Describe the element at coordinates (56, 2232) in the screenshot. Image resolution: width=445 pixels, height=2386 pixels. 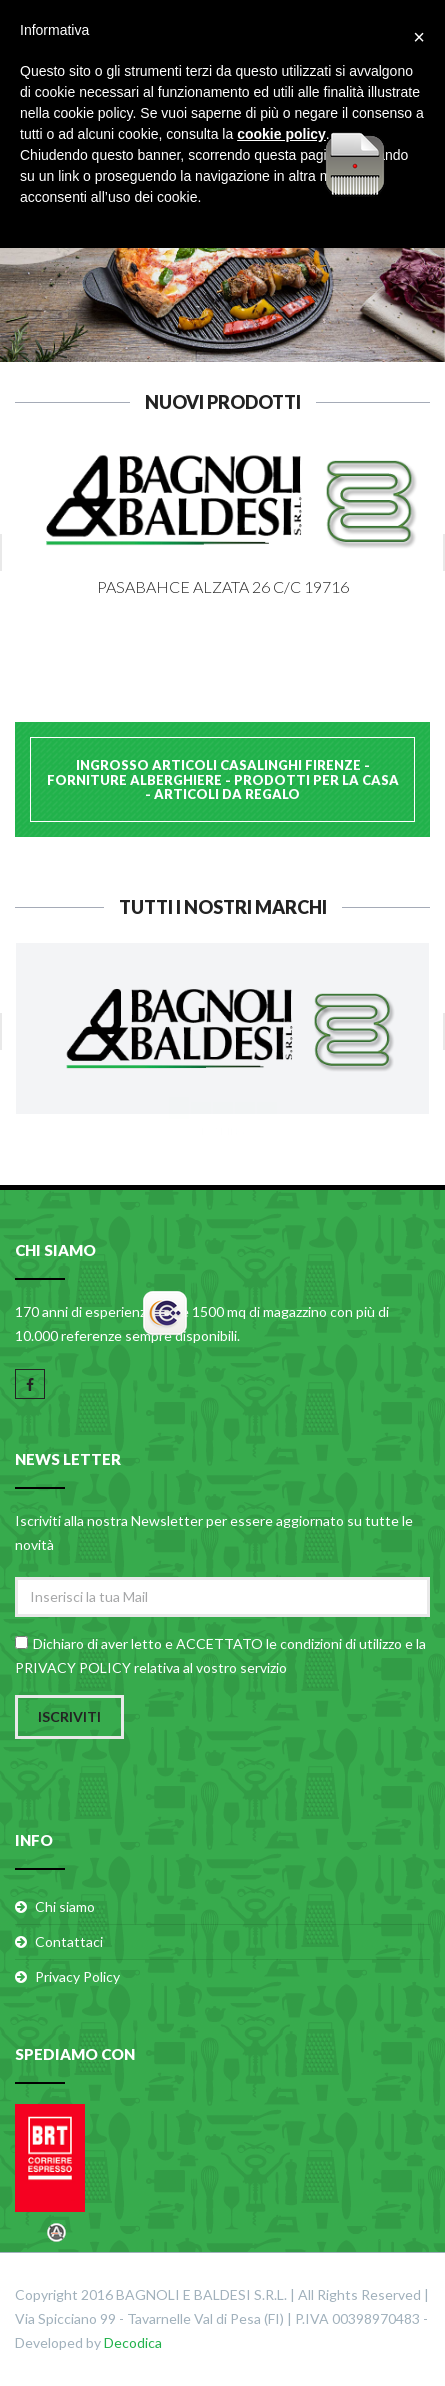
I see `open the update manager application` at that location.